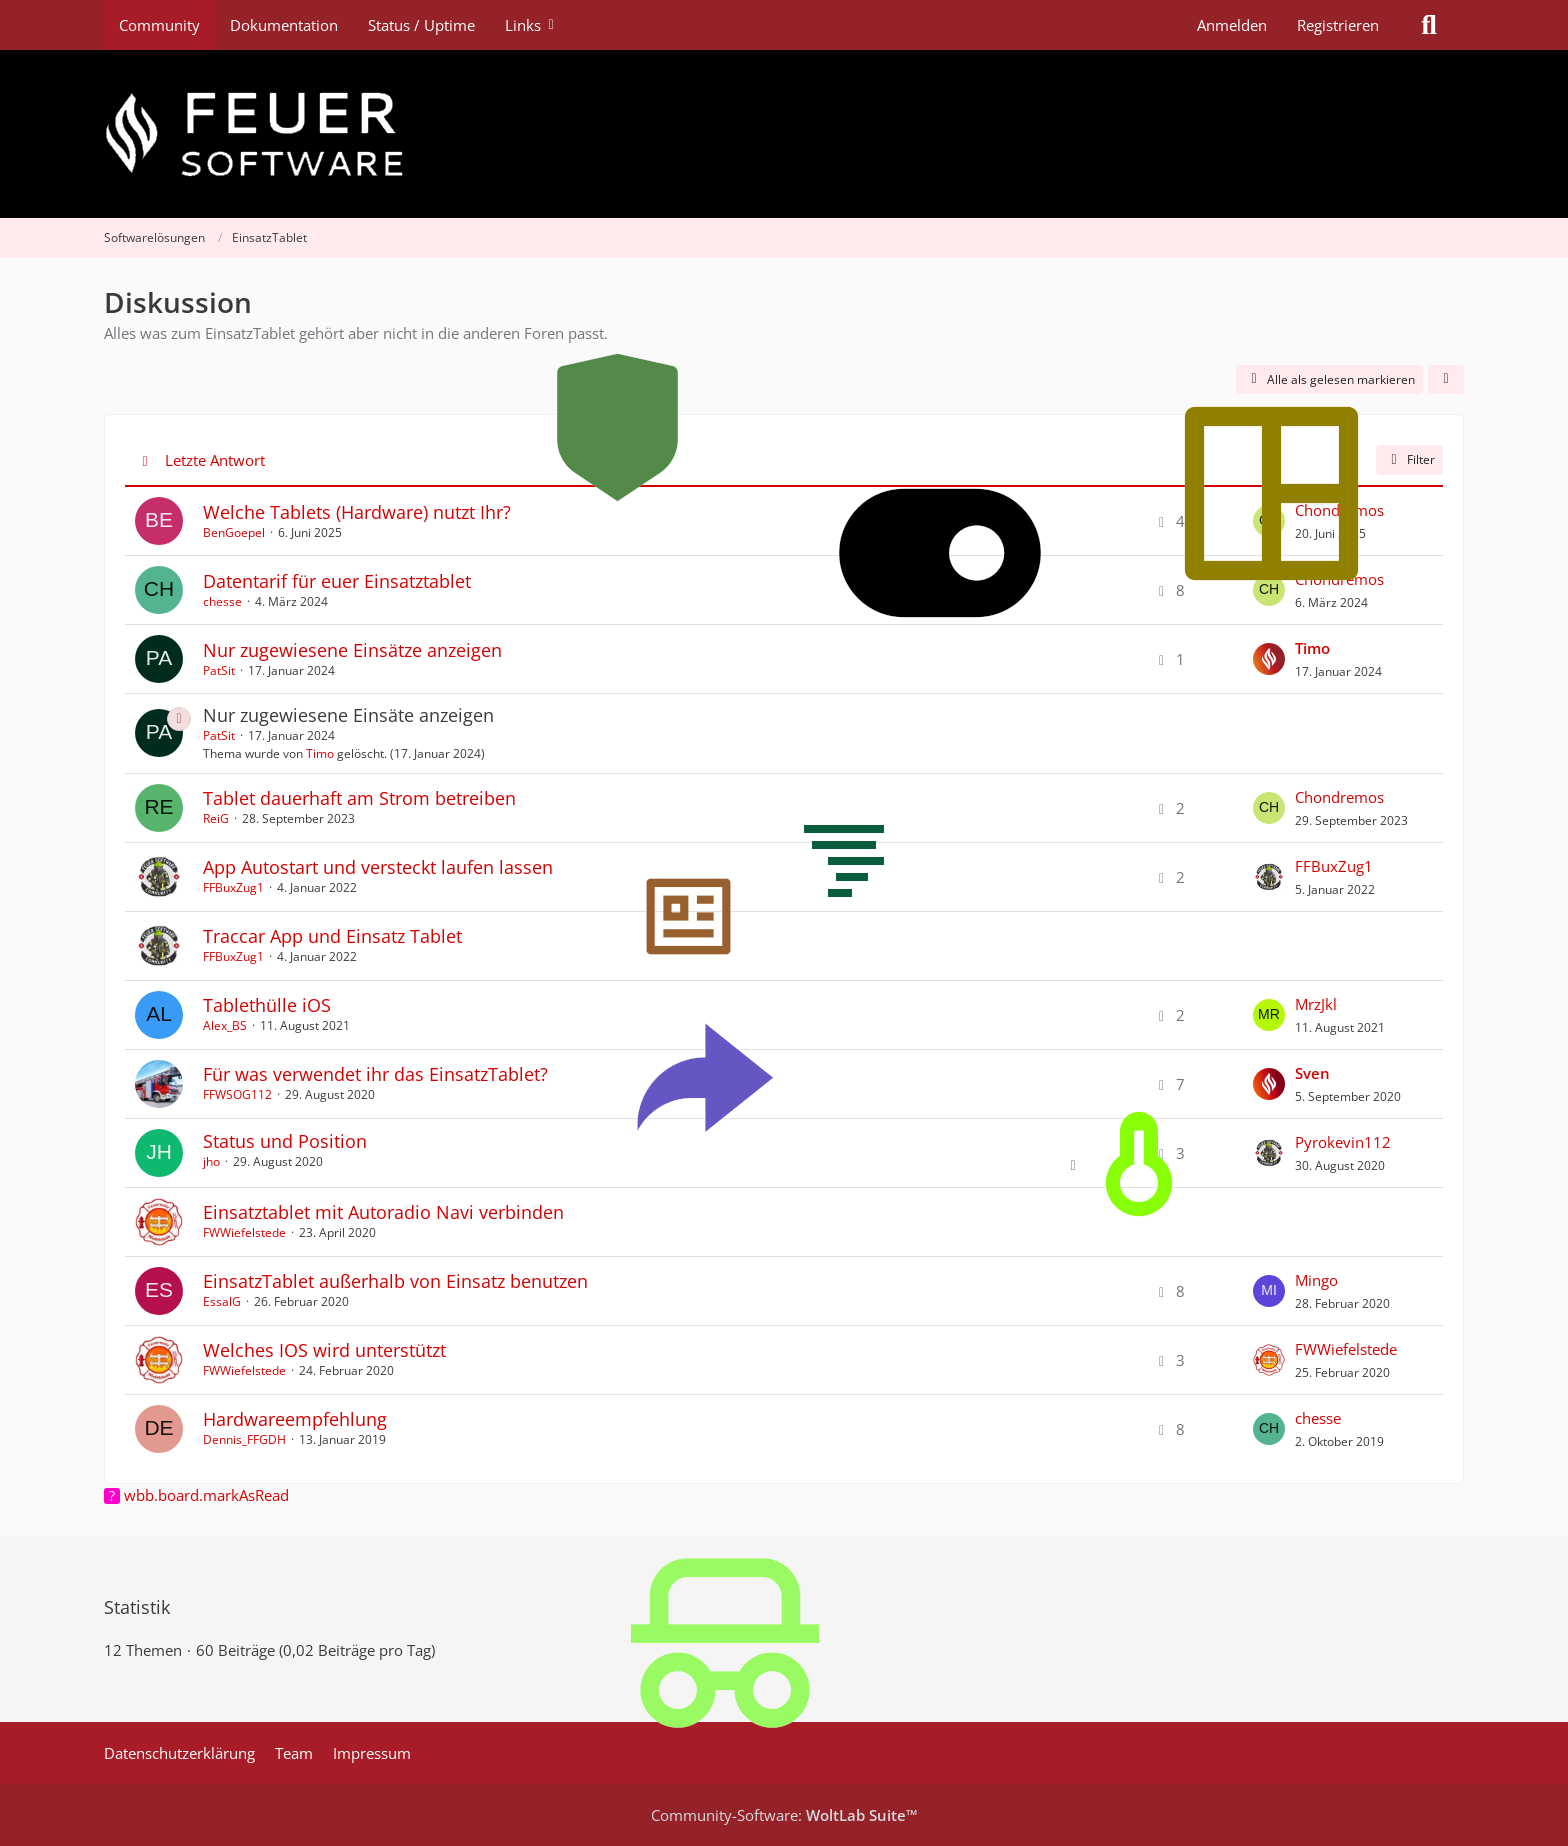  I want to click on share content to another app or person, so click(698, 1084).